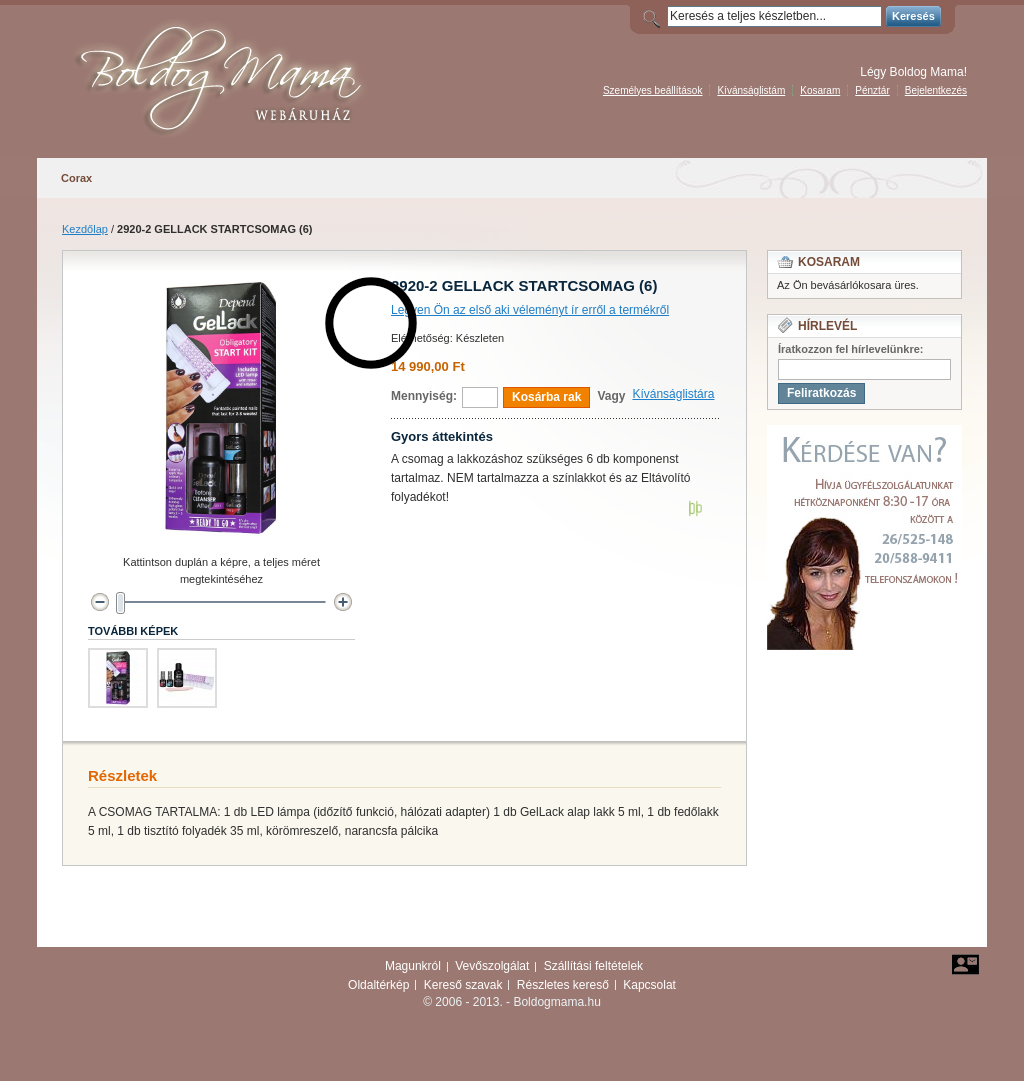 The width and height of the screenshot is (1024, 1081). What do you see at coordinates (965, 964) in the screenshot?
I see `access contact information via email` at bounding box center [965, 964].